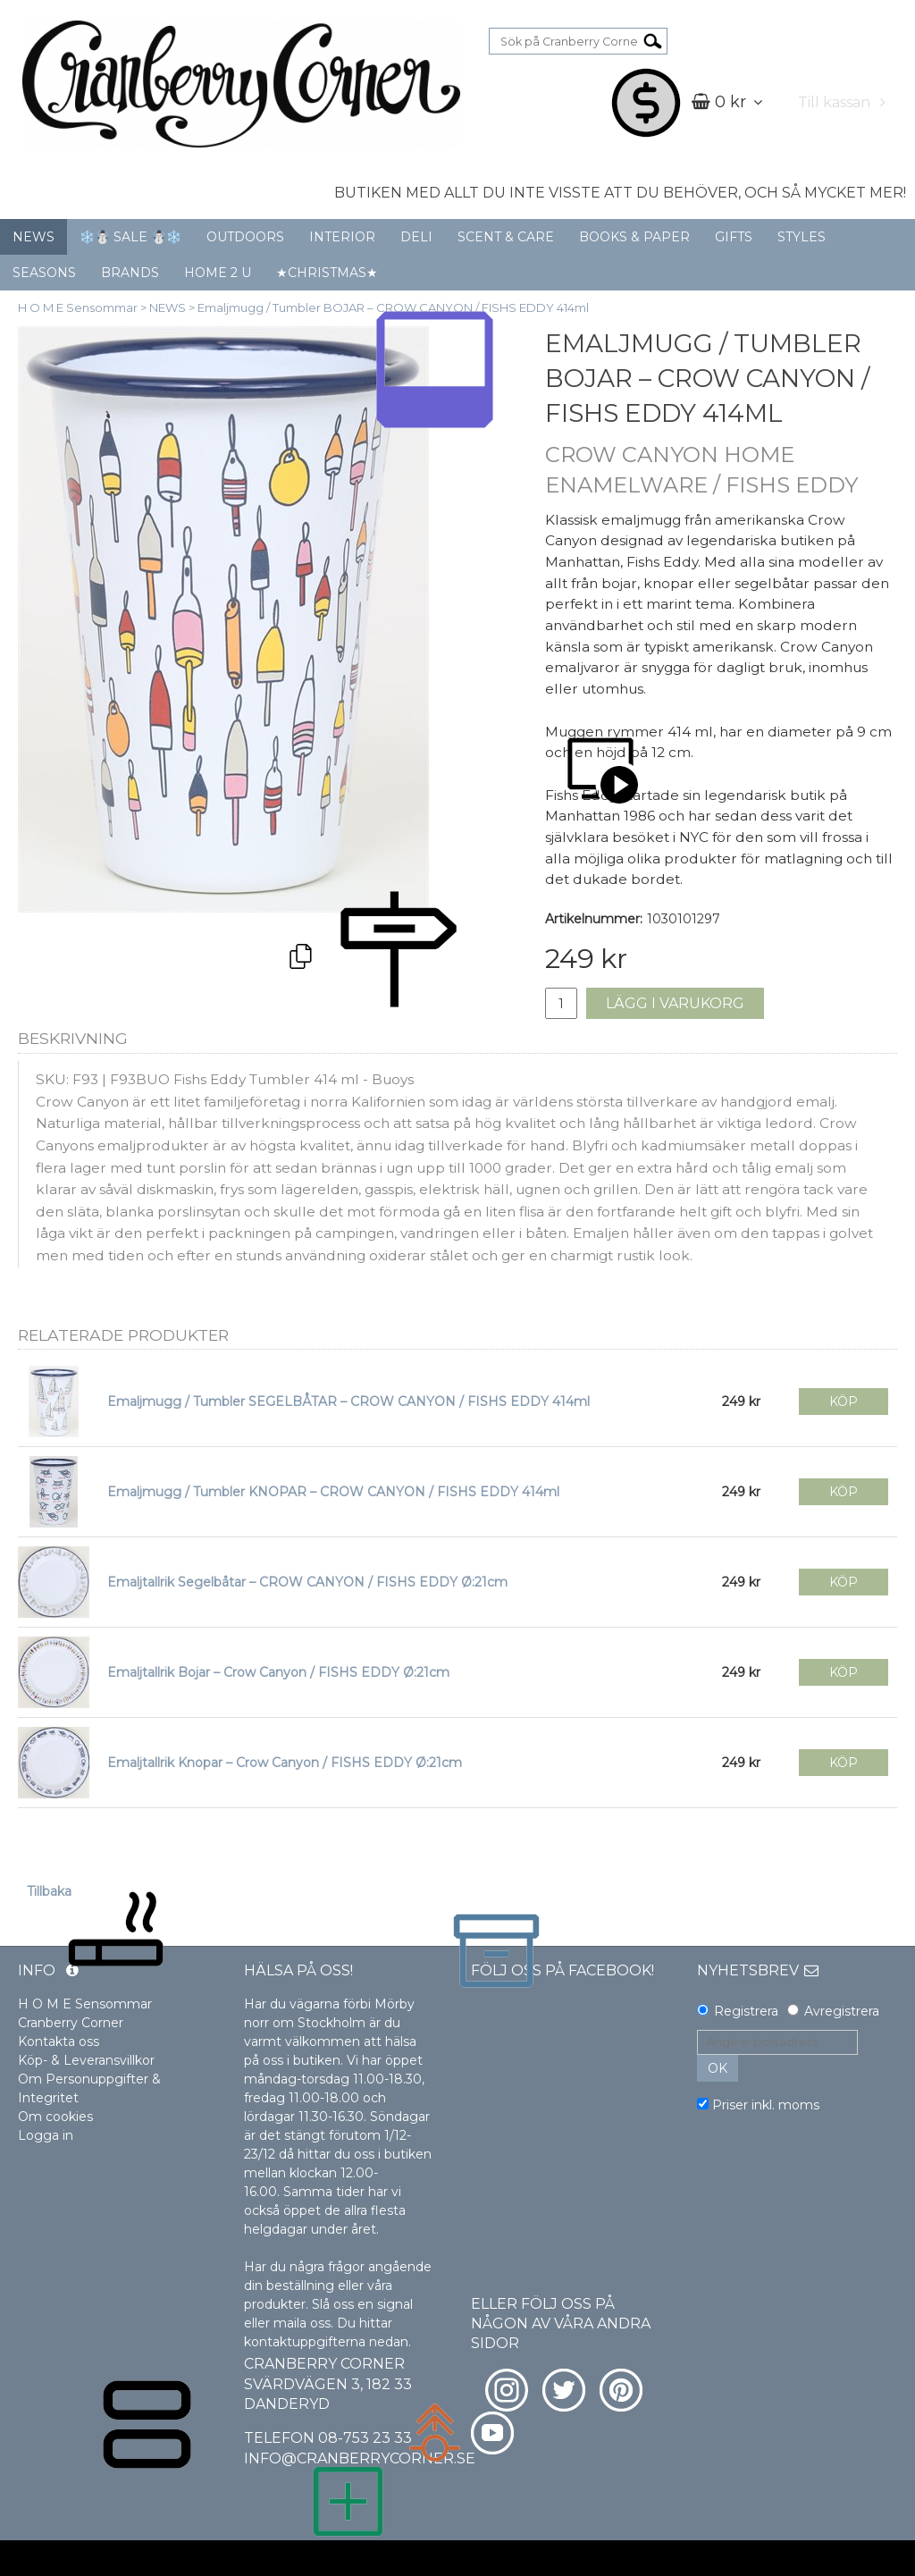  Describe the element at coordinates (646, 103) in the screenshot. I see `view account balance or financial summary` at that location.